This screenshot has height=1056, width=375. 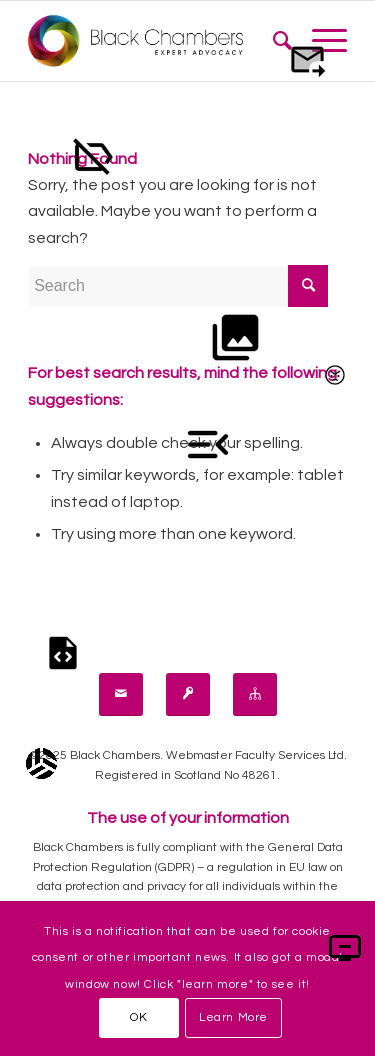 What do you see at coordinates (235, 337) in the screenshot?
I see `view photo collections or albums` at bounding box center [235, 337].